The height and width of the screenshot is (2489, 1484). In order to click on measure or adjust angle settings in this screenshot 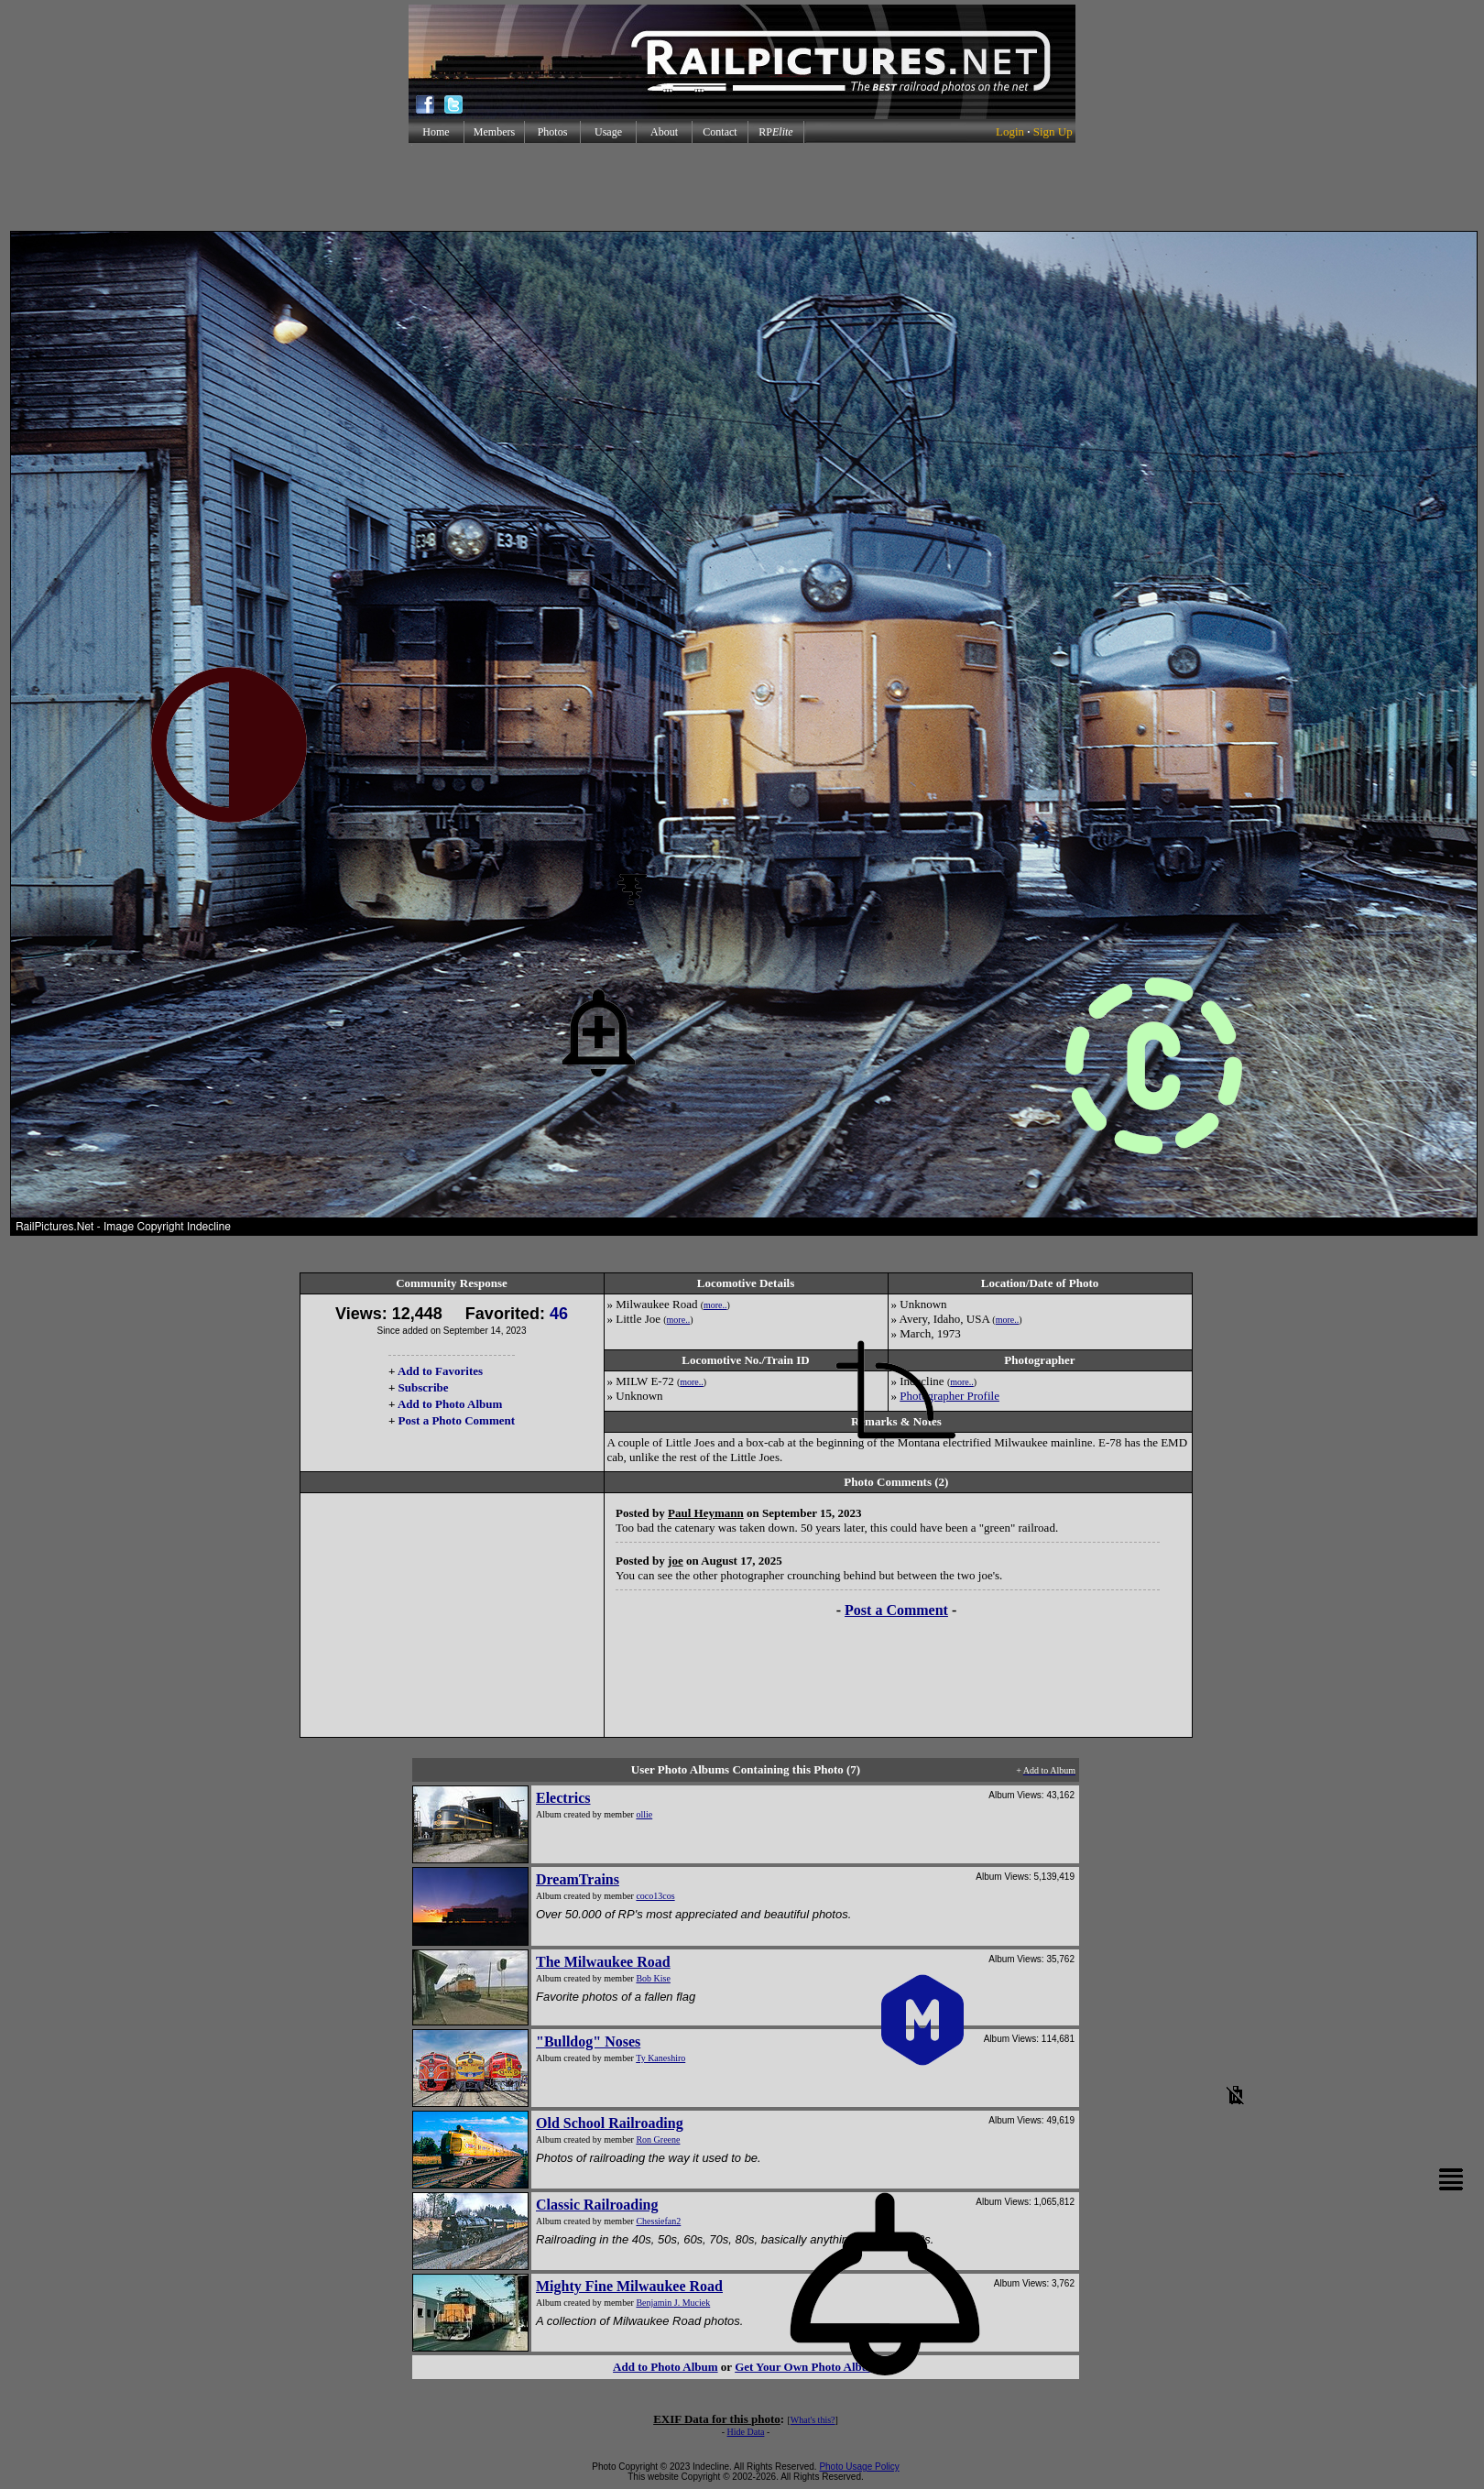, I will do `click(891, 1396)`.